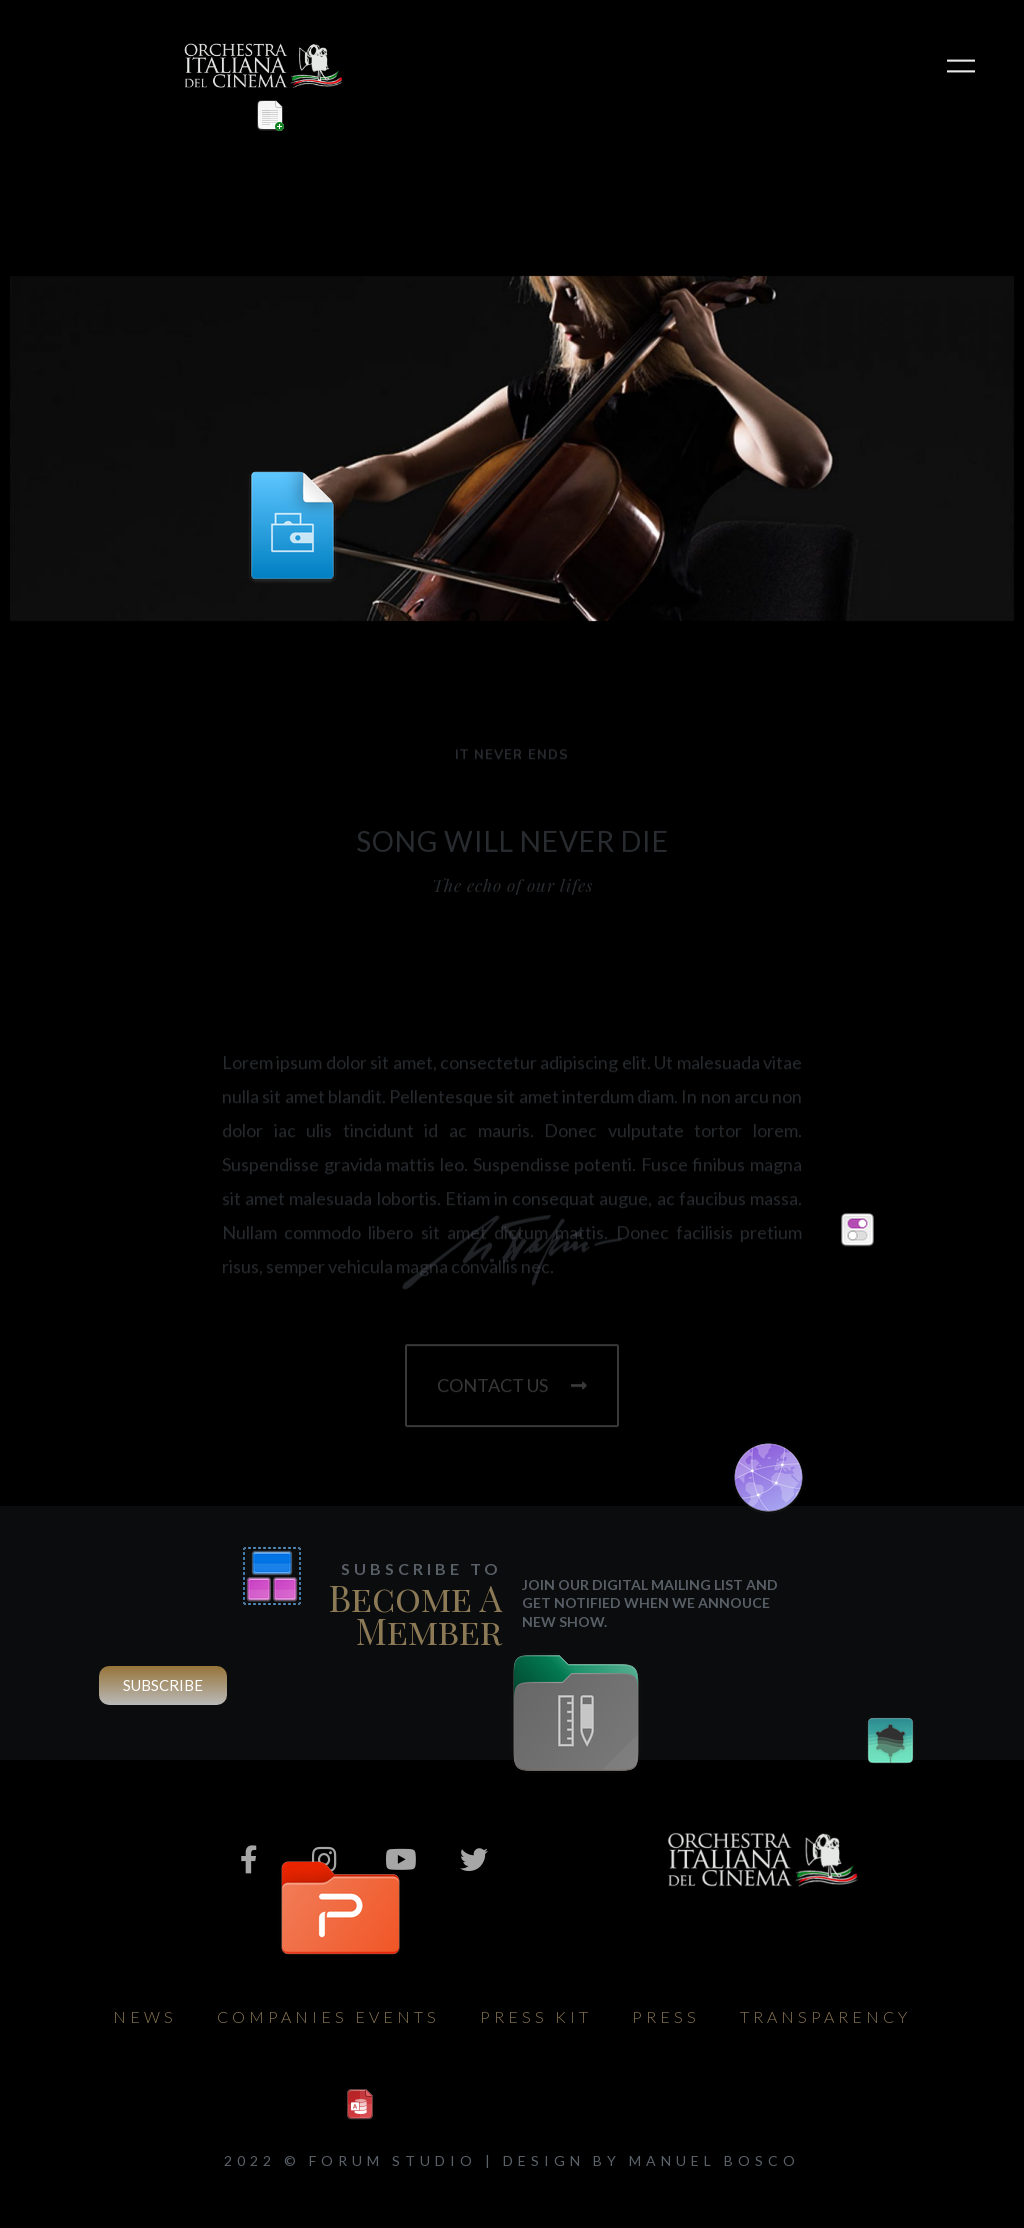 The height and width of the screenshot is (2228, 1024). I want to click on microsoft access database file, so click(360, 2104).